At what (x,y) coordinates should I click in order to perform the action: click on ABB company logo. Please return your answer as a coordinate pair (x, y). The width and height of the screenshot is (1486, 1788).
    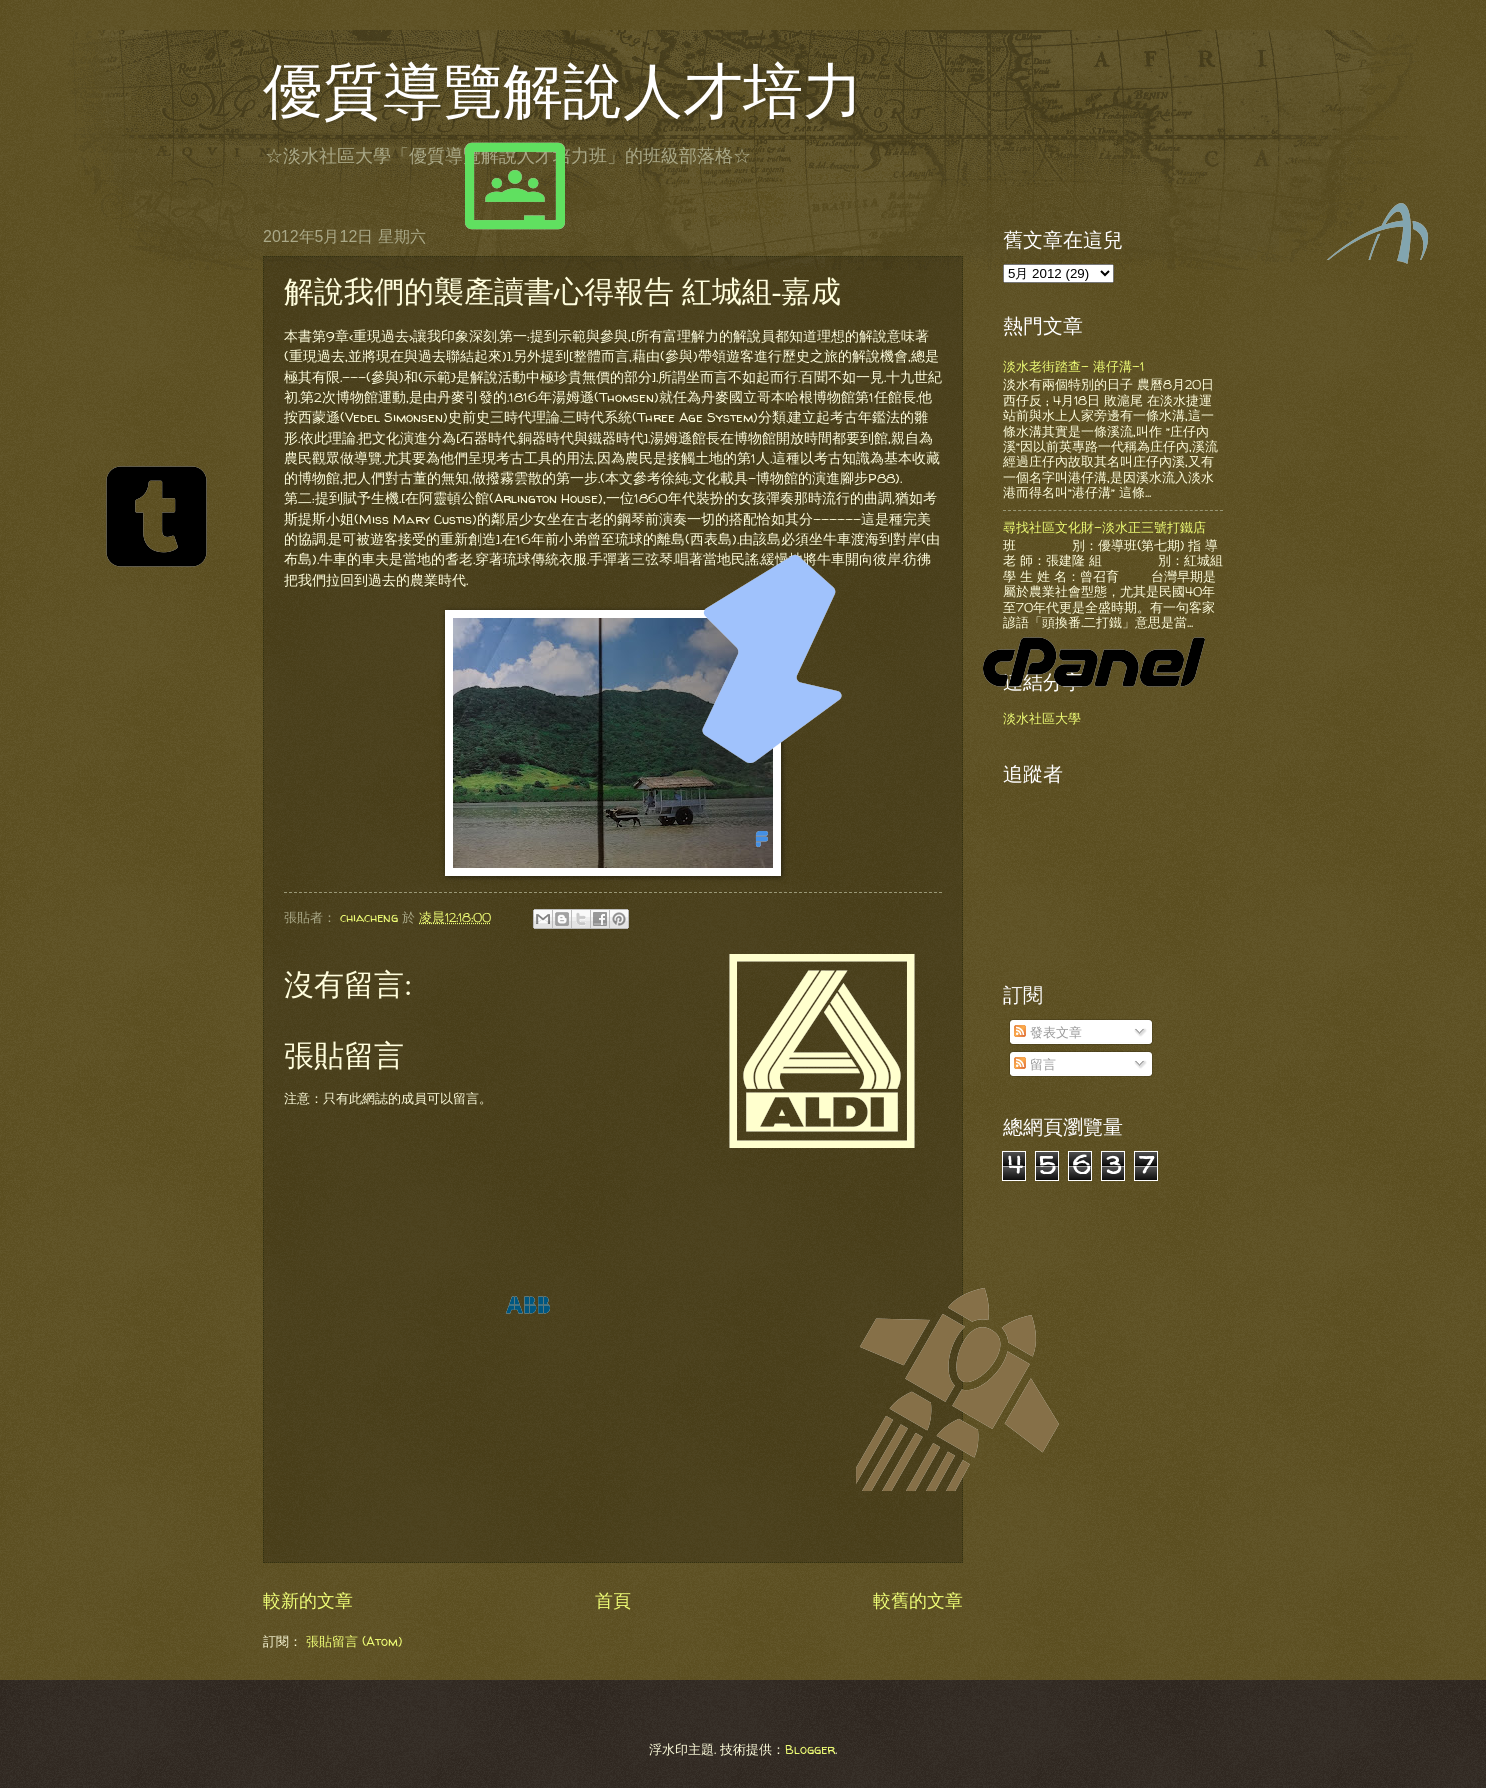
    Looking at the image, I should click on (528, 1305).